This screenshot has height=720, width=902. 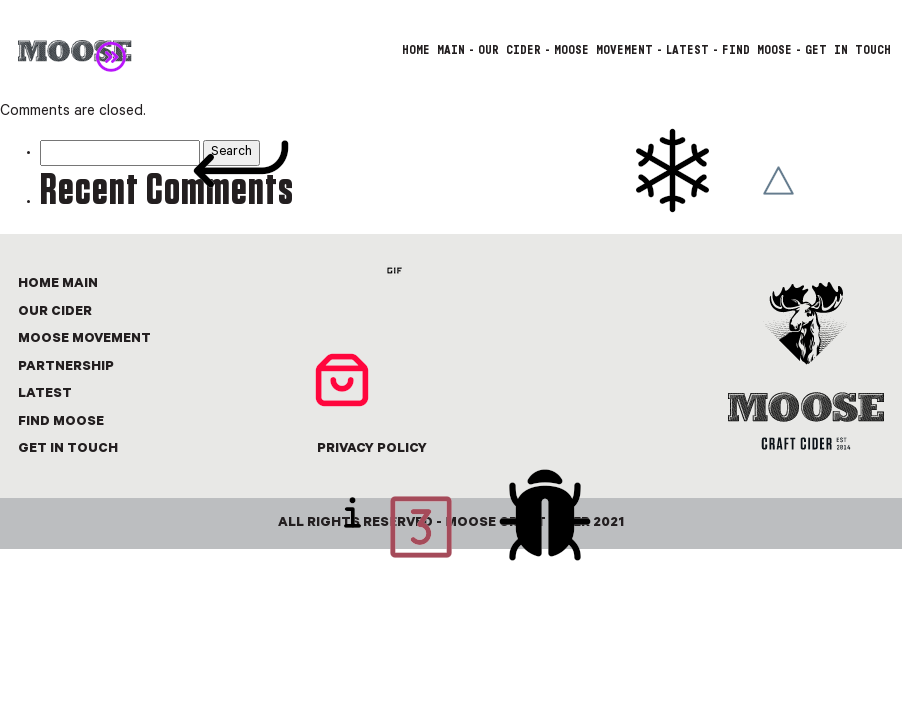 What do you see at coordinates (342, 380) in the screenshot?
I see `view your shopping bag` at bounding box center [342, 380].